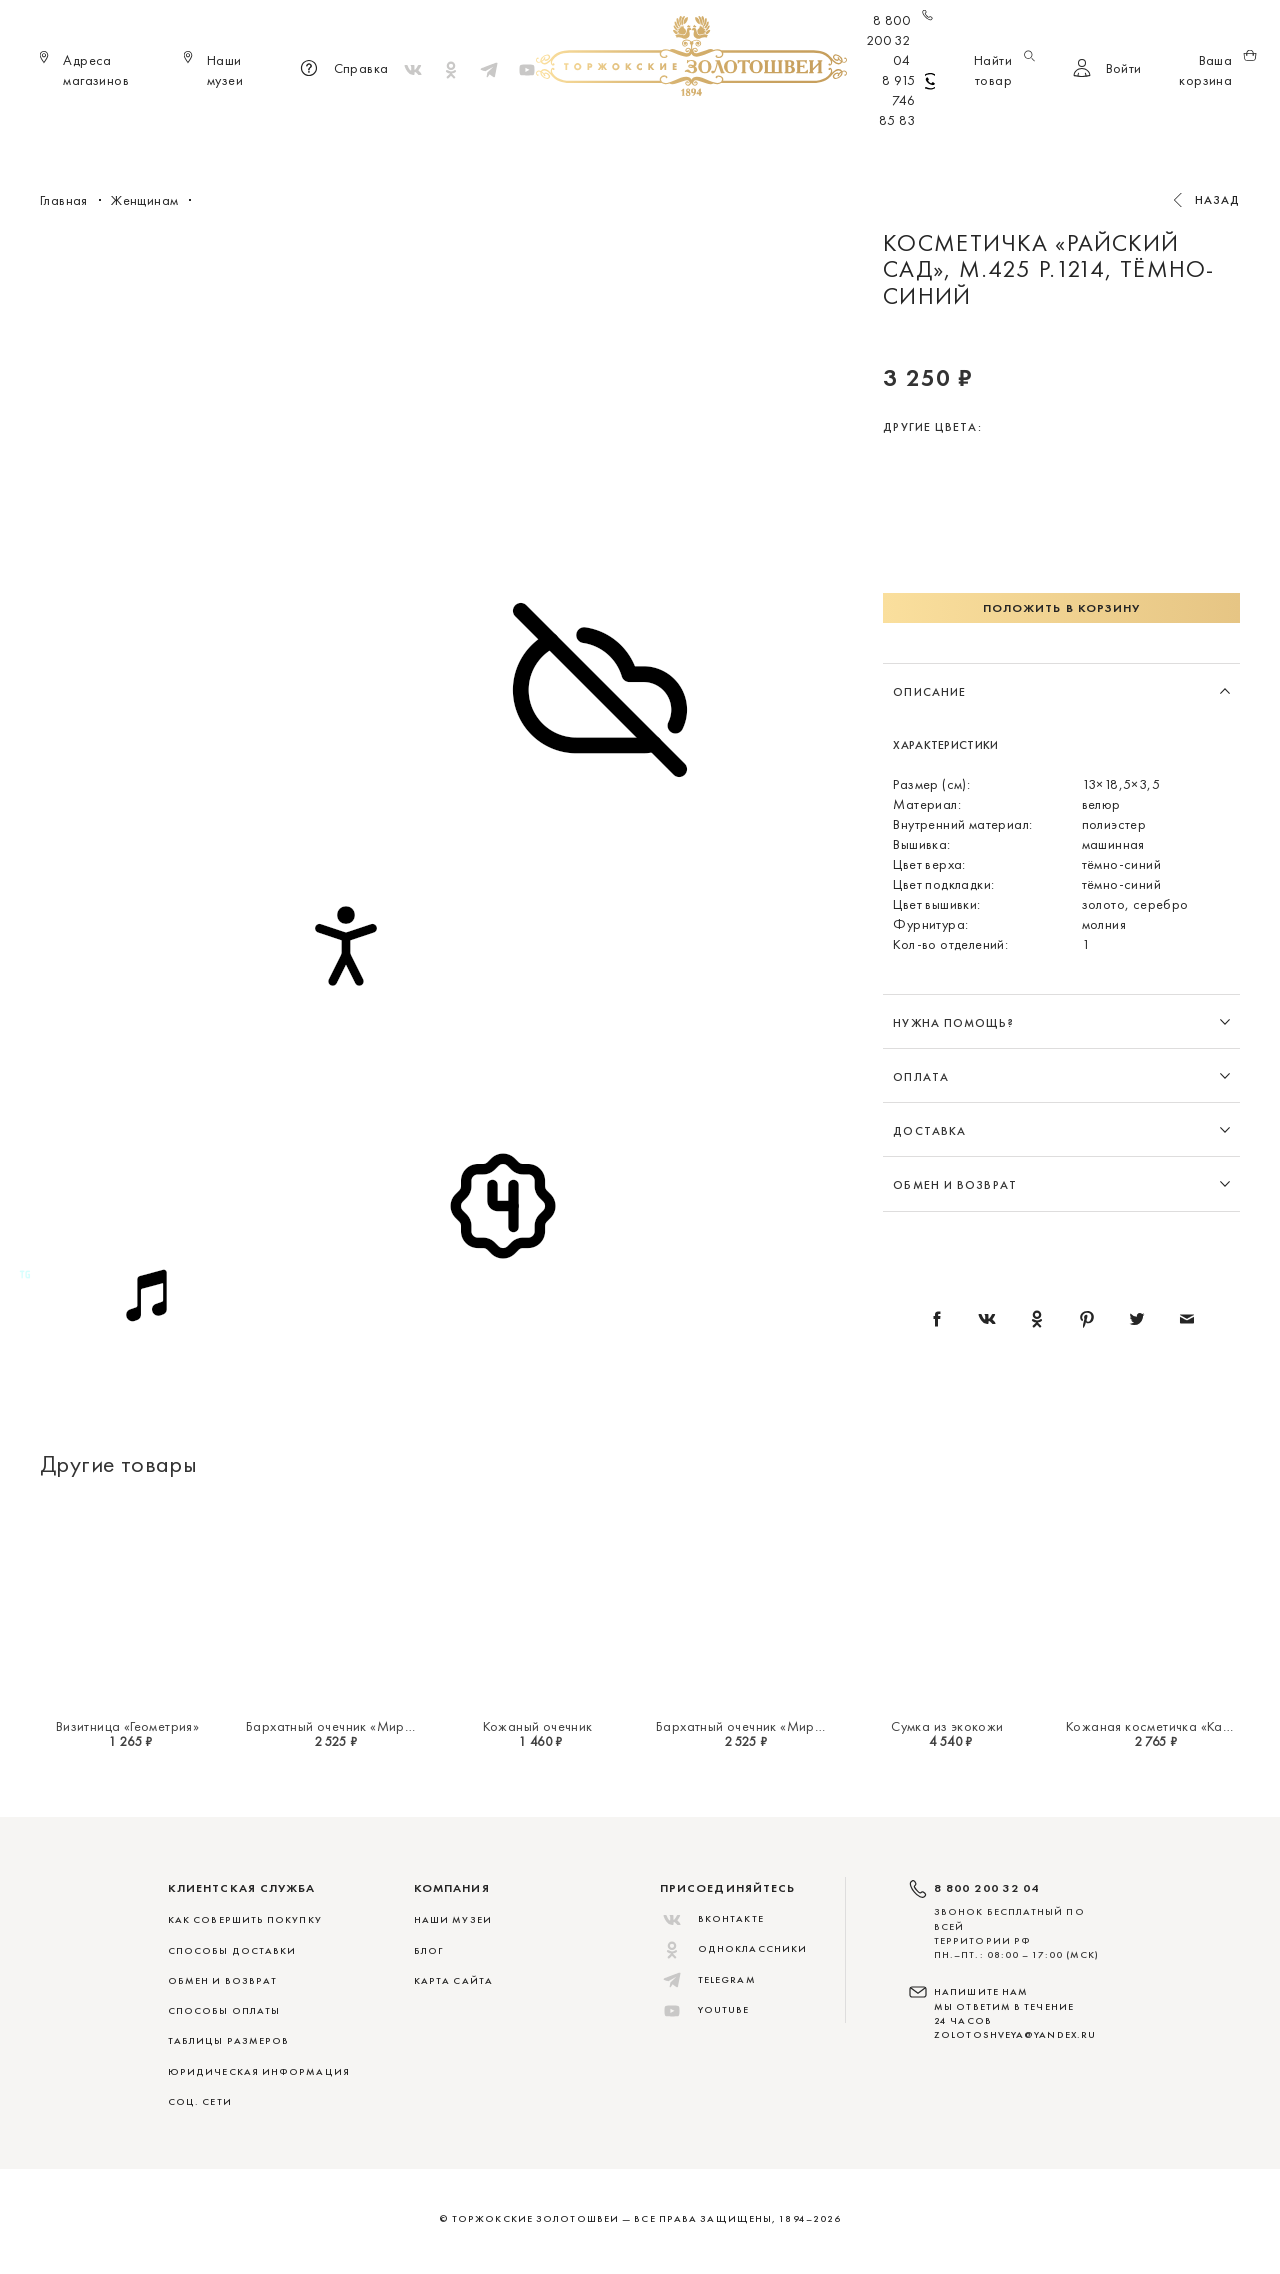 This screenshot has width=1280, height=2274. Describe the element at coordinates (503, 1206) in the screenshot. I see `indicates a fourth-place ranking or position` at that location.